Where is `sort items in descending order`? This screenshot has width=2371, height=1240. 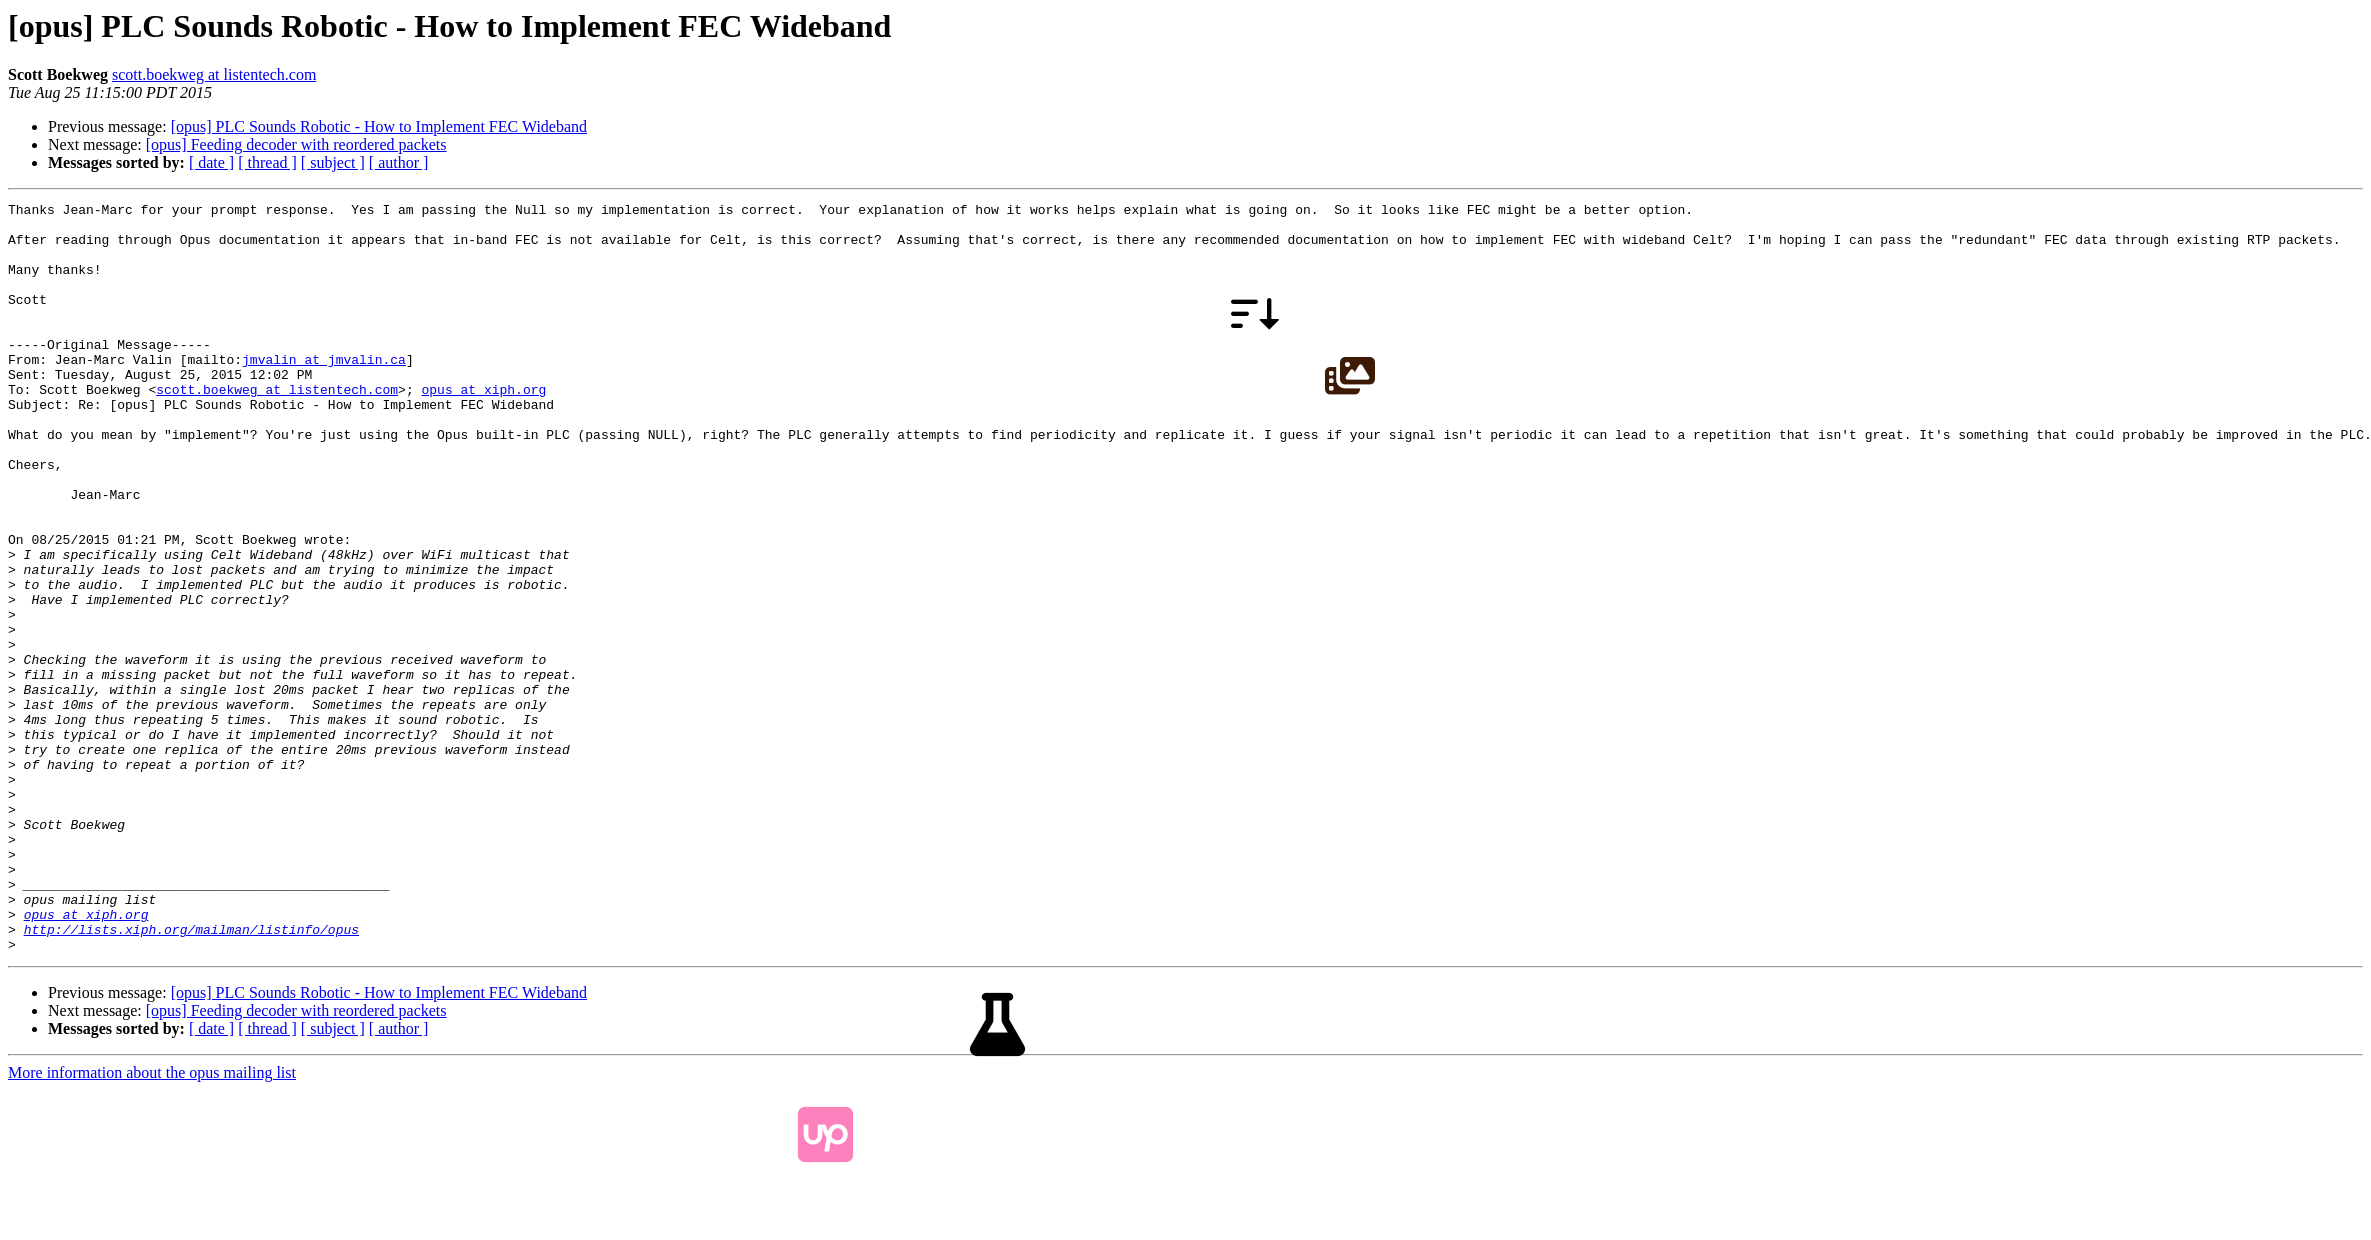
sort items in descending order is located at coordinates (1255, 313).